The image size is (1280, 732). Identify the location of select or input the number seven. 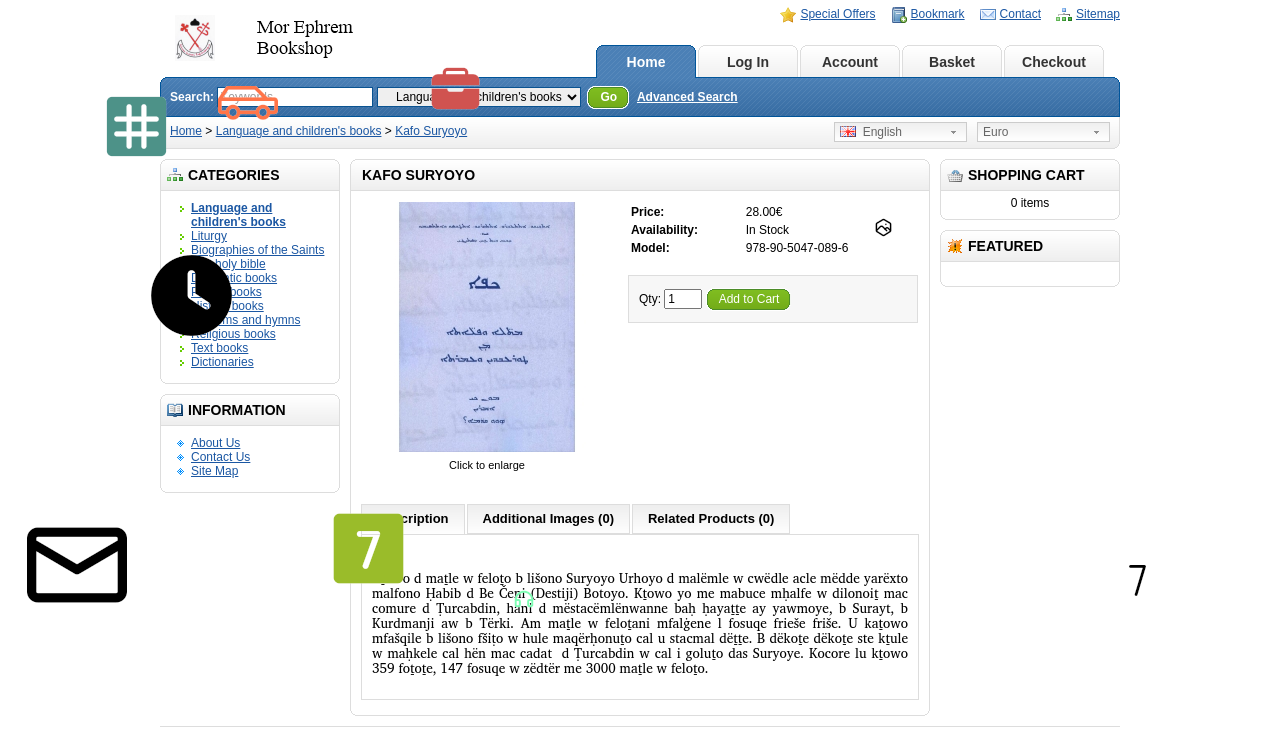
(368, 548).